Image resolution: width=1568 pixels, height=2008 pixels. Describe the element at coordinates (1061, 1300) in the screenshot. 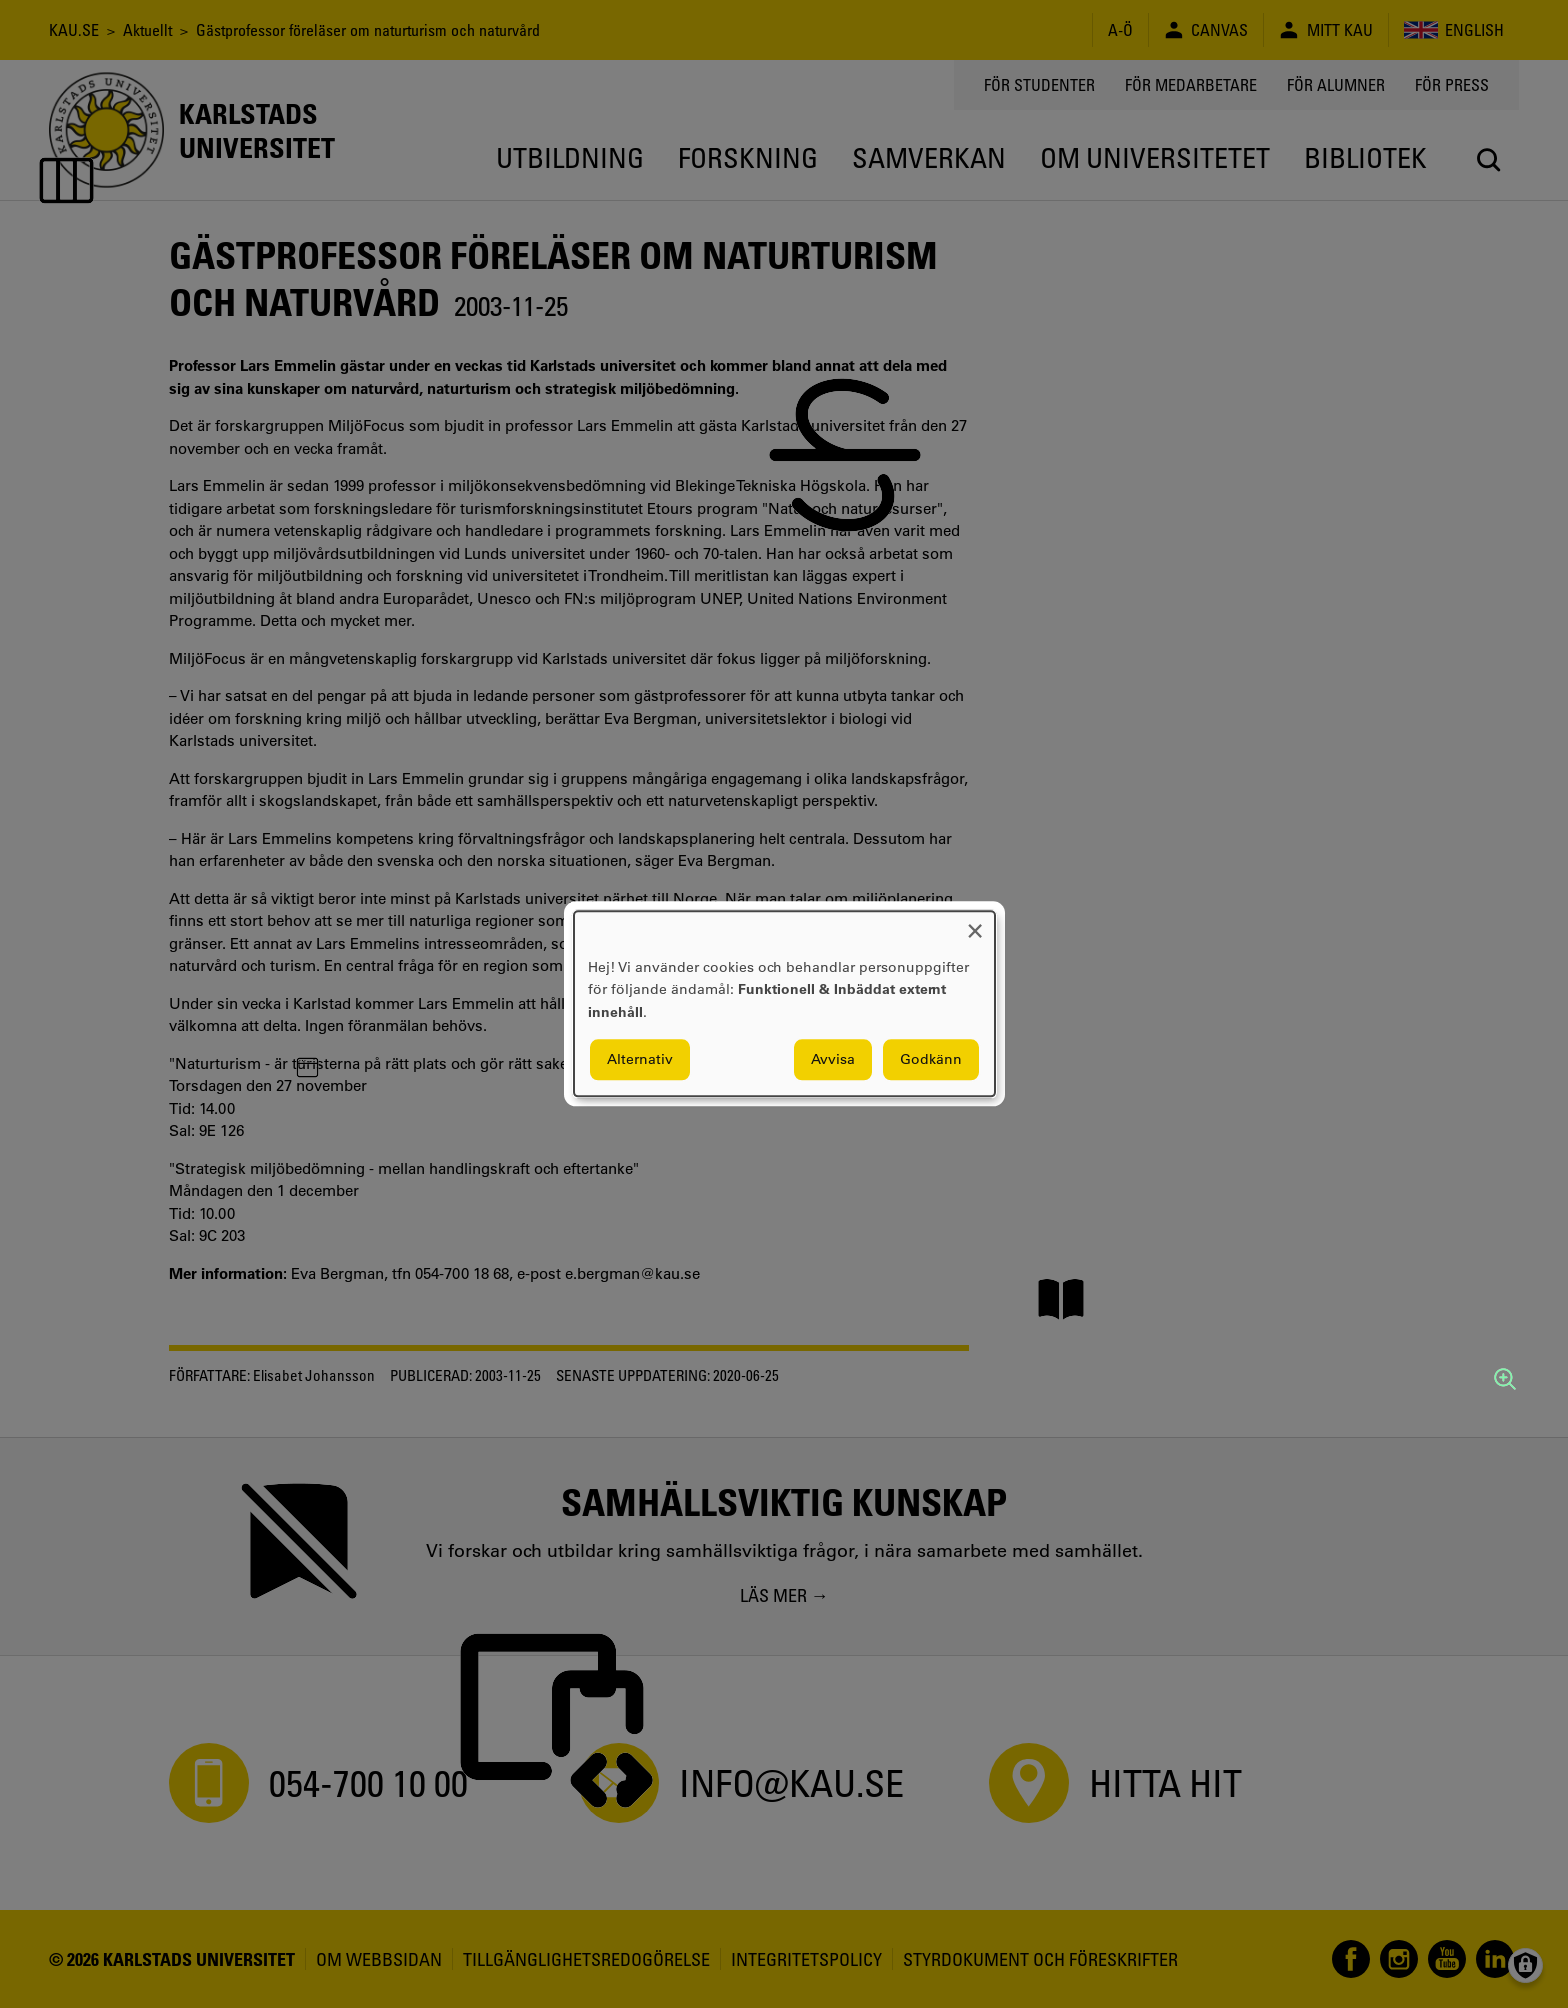

I see `open reading mode or e-reader` at that location.